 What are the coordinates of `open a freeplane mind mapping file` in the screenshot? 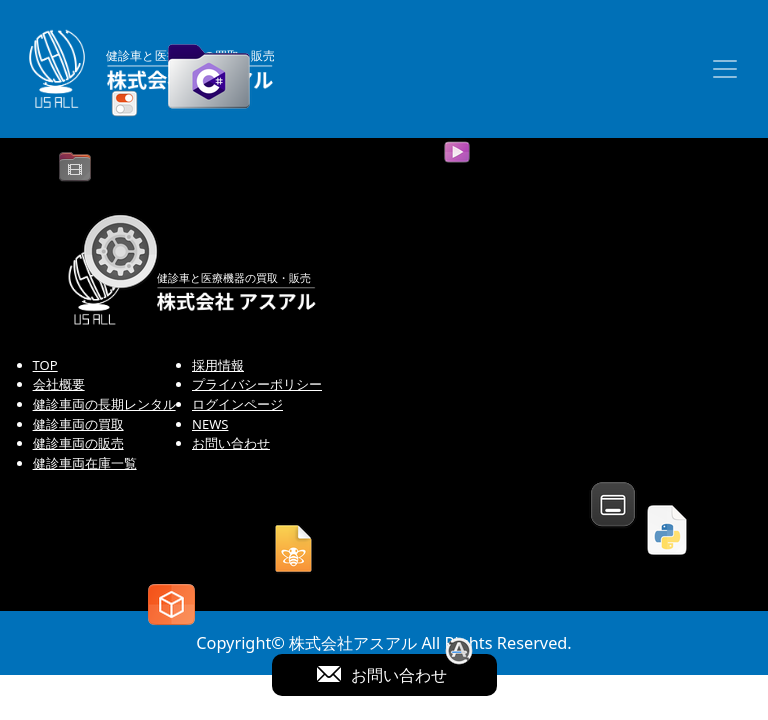 It's located at (293, 548).